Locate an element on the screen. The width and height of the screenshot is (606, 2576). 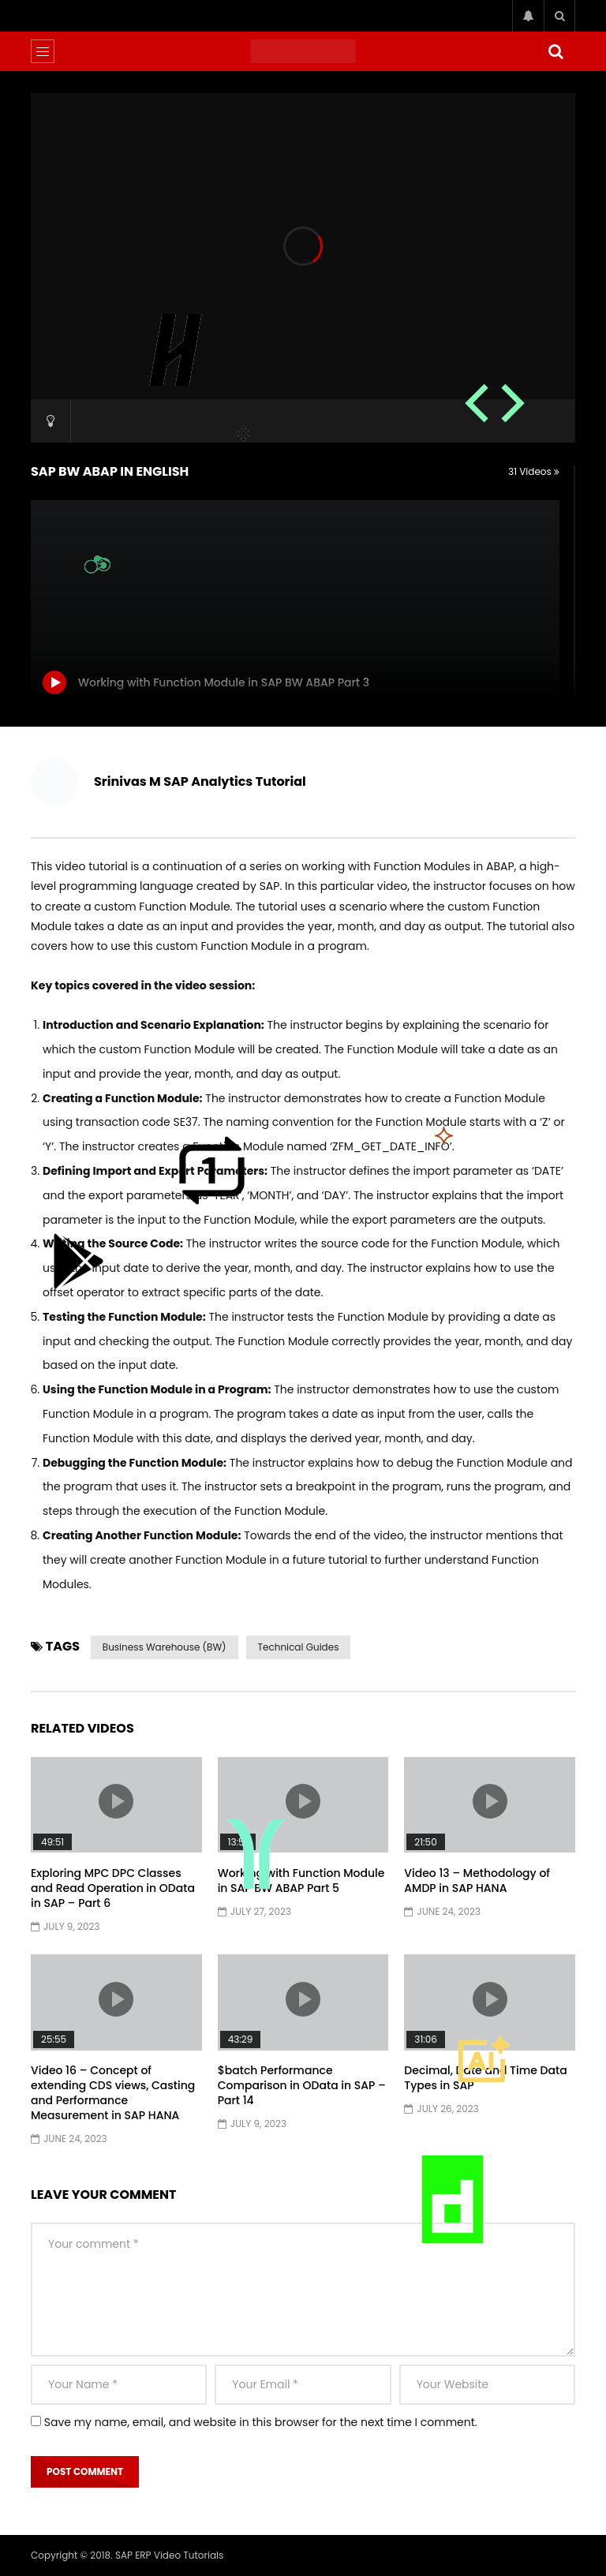
generate content using AI is located at coordinates (481, 2061).